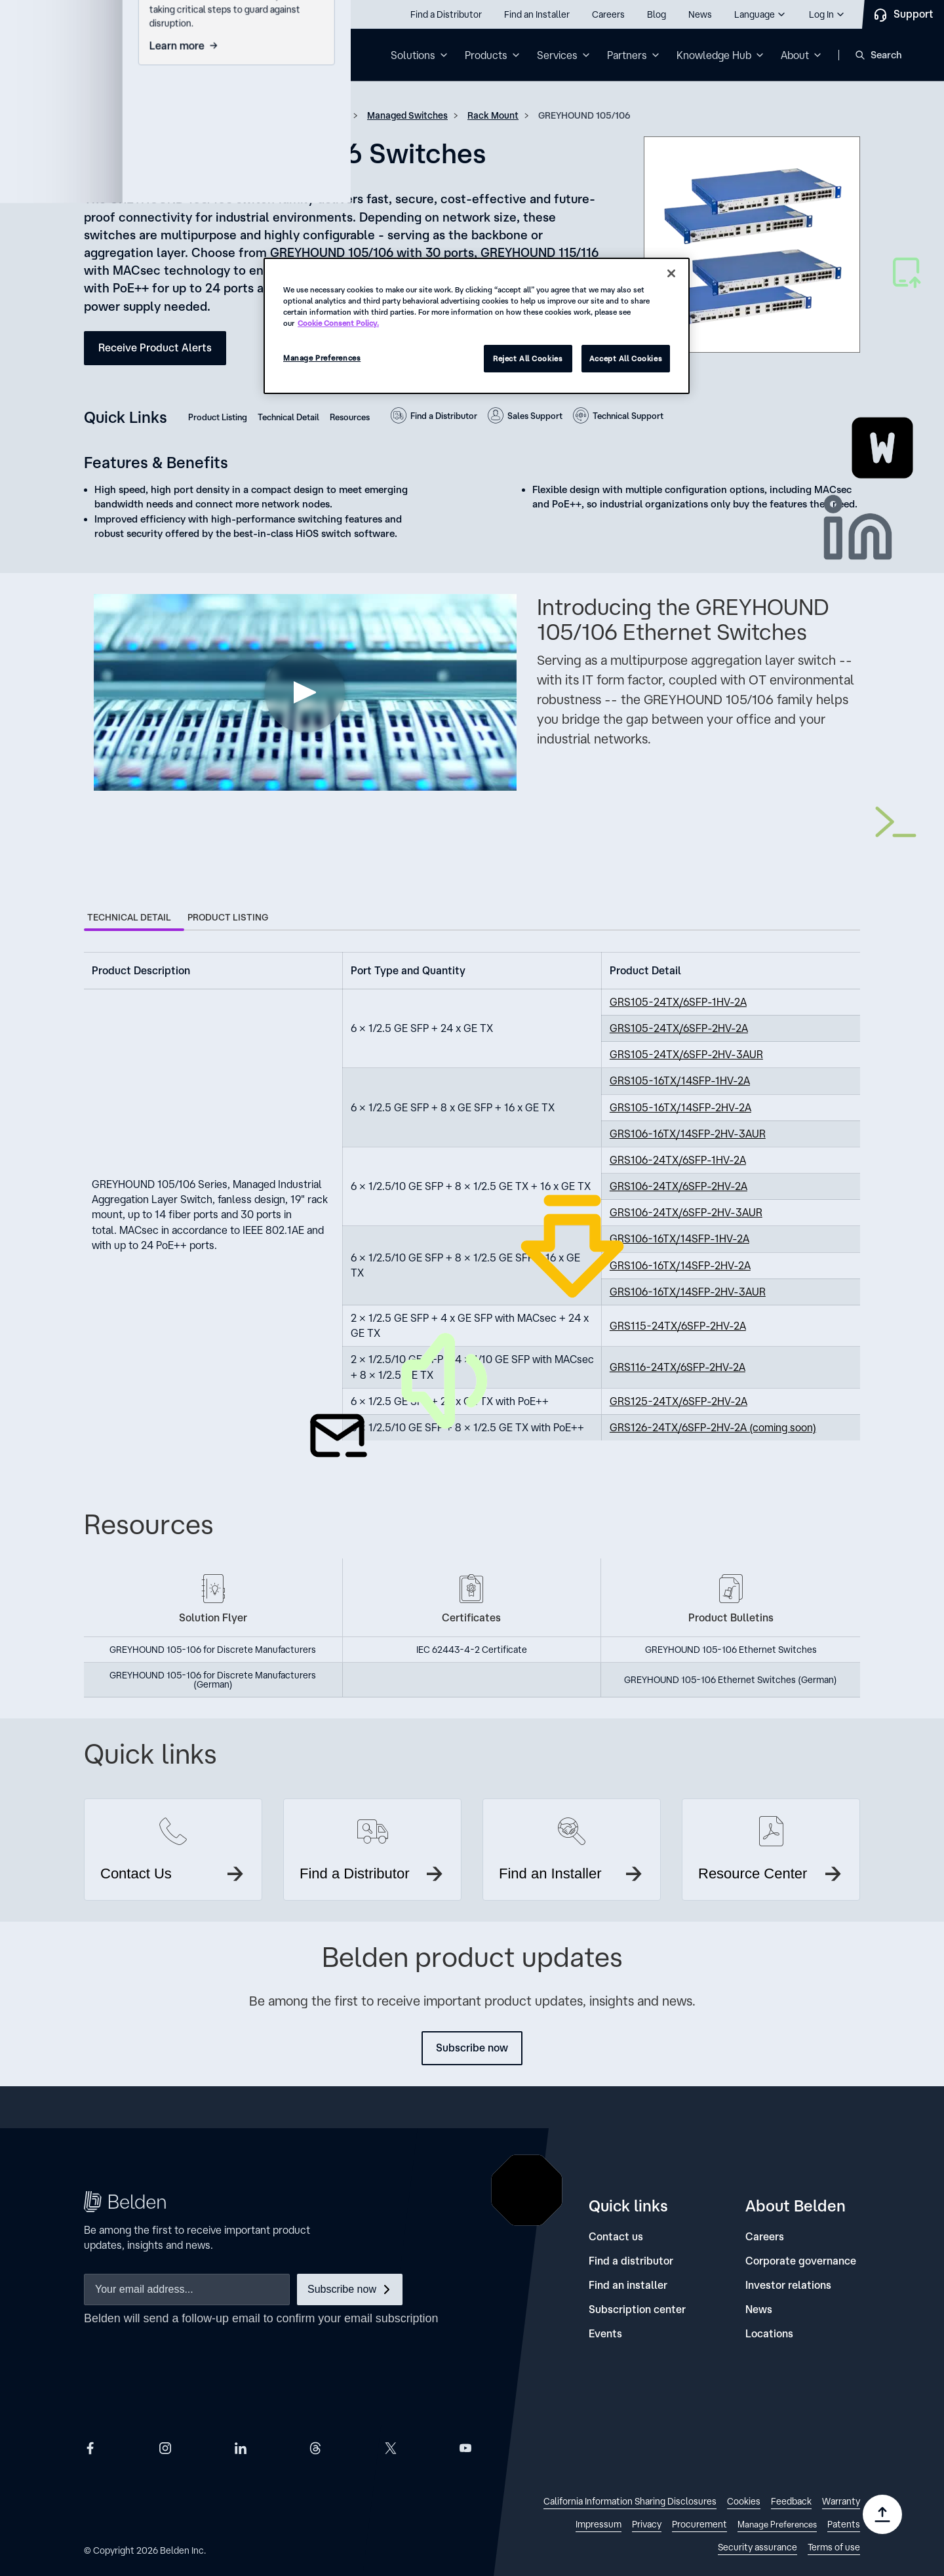 The height and width of the screenshot is (2576, 944). Describe the element at coordinates (526, 2190) in the screenshot. I see `indicates a stop or blocking action` at that location.